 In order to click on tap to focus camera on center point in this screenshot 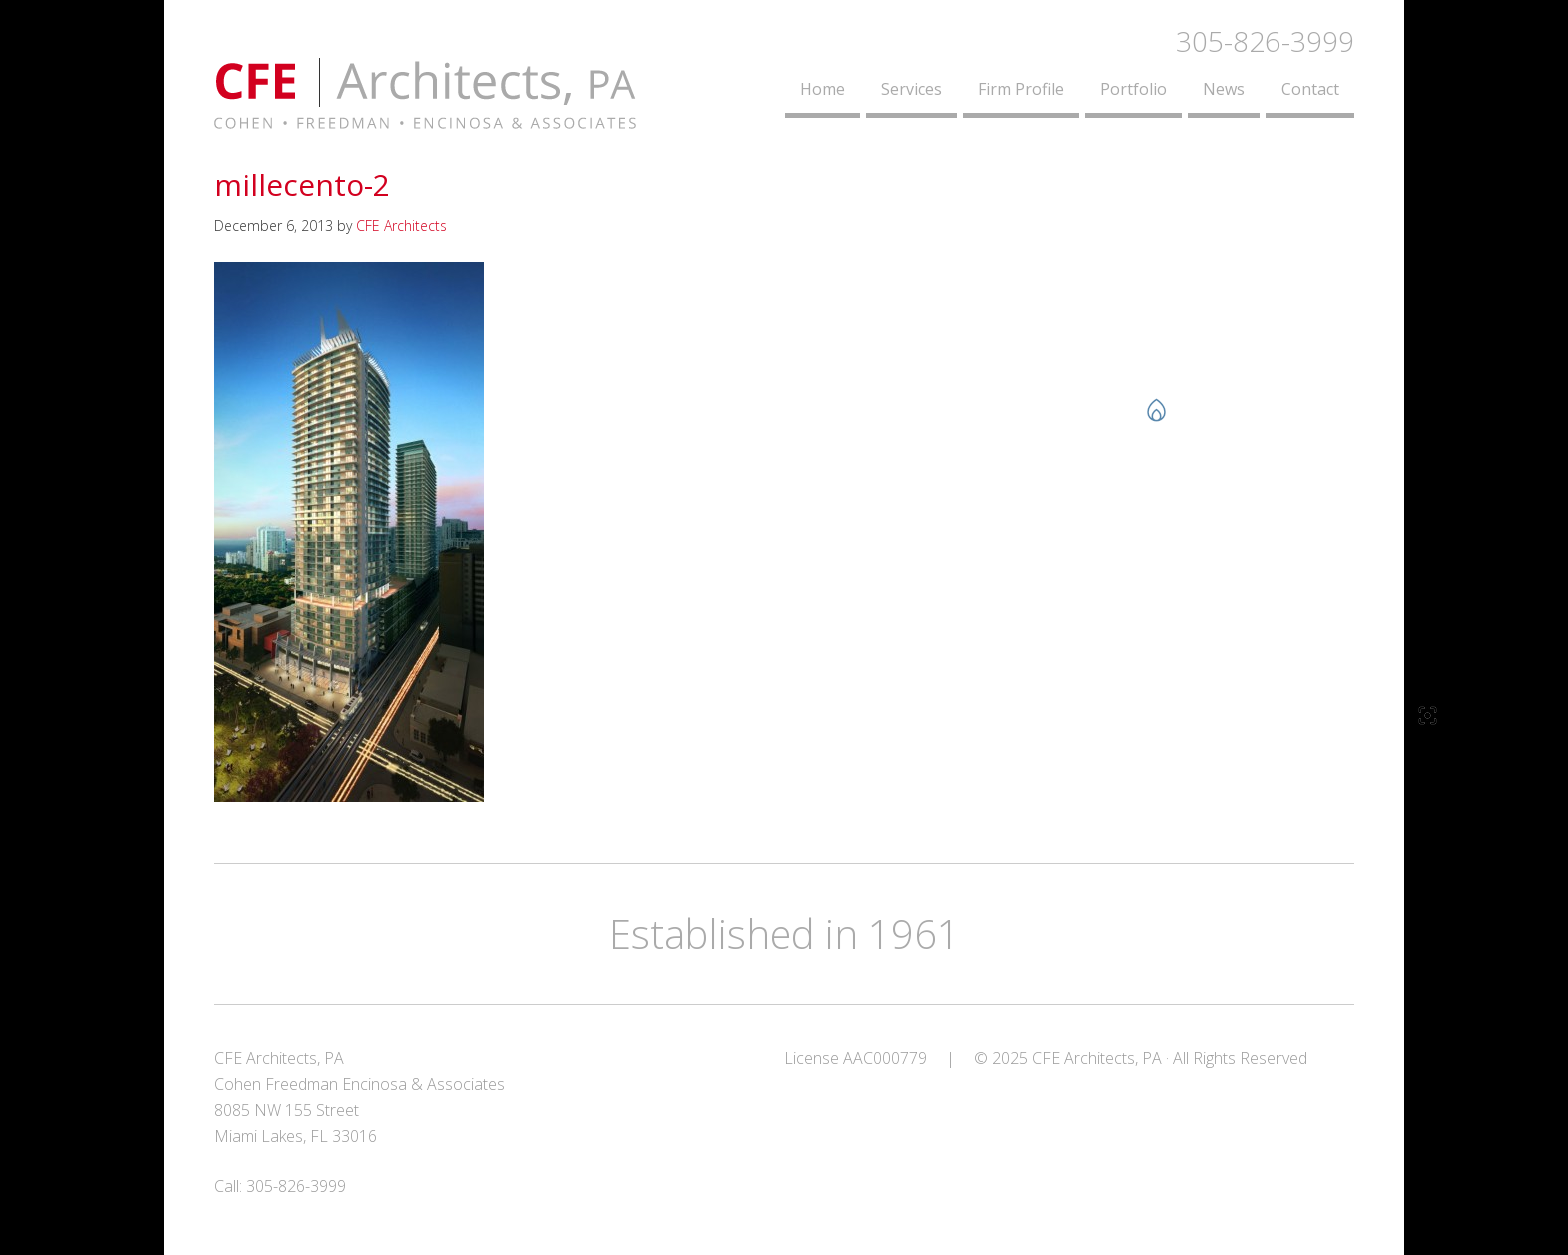, I will do `click(1427, 715)`.